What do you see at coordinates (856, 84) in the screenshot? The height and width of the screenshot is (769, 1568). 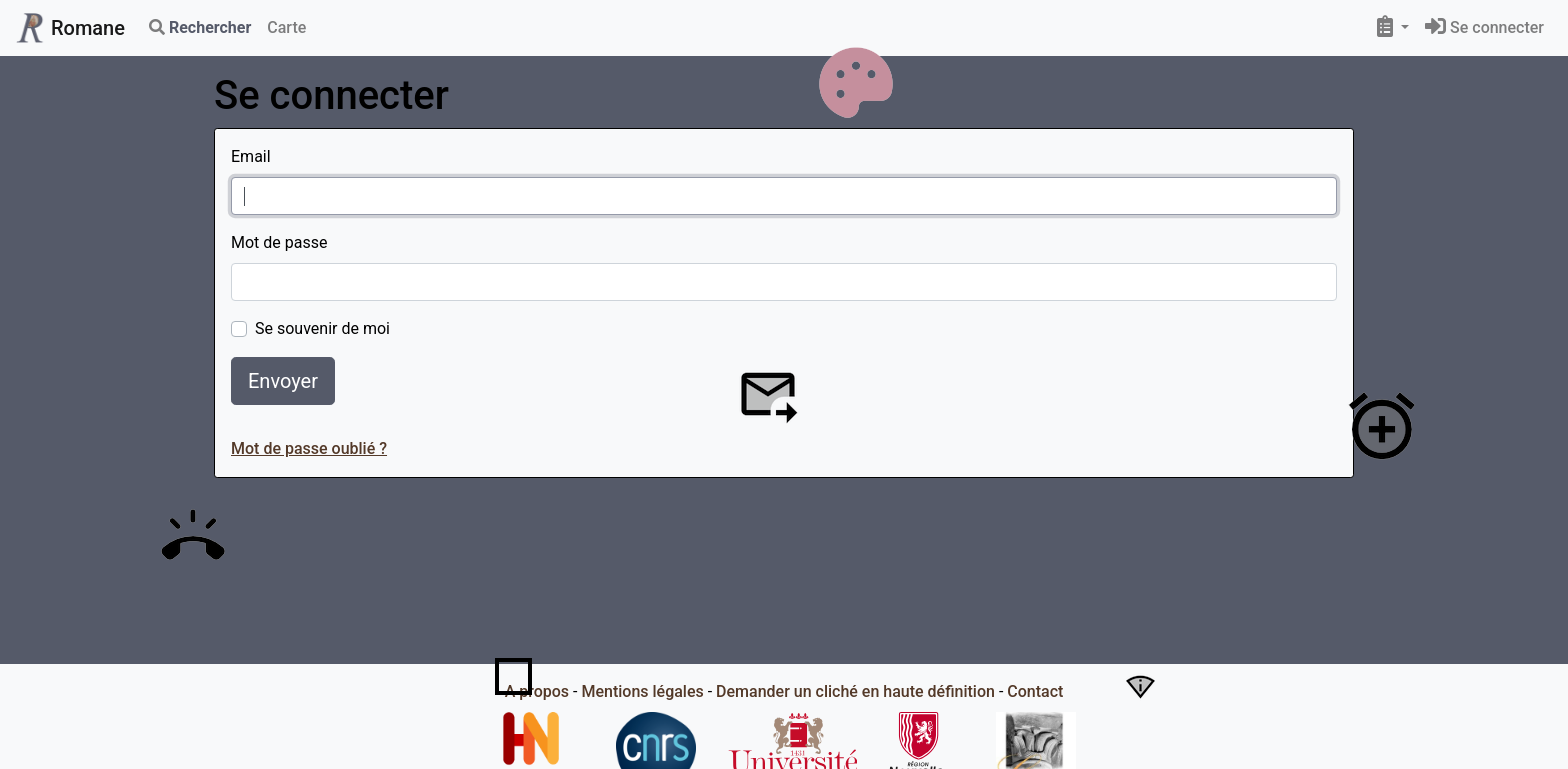 I see `open color or theme settings` at bounding box center [856, 84].